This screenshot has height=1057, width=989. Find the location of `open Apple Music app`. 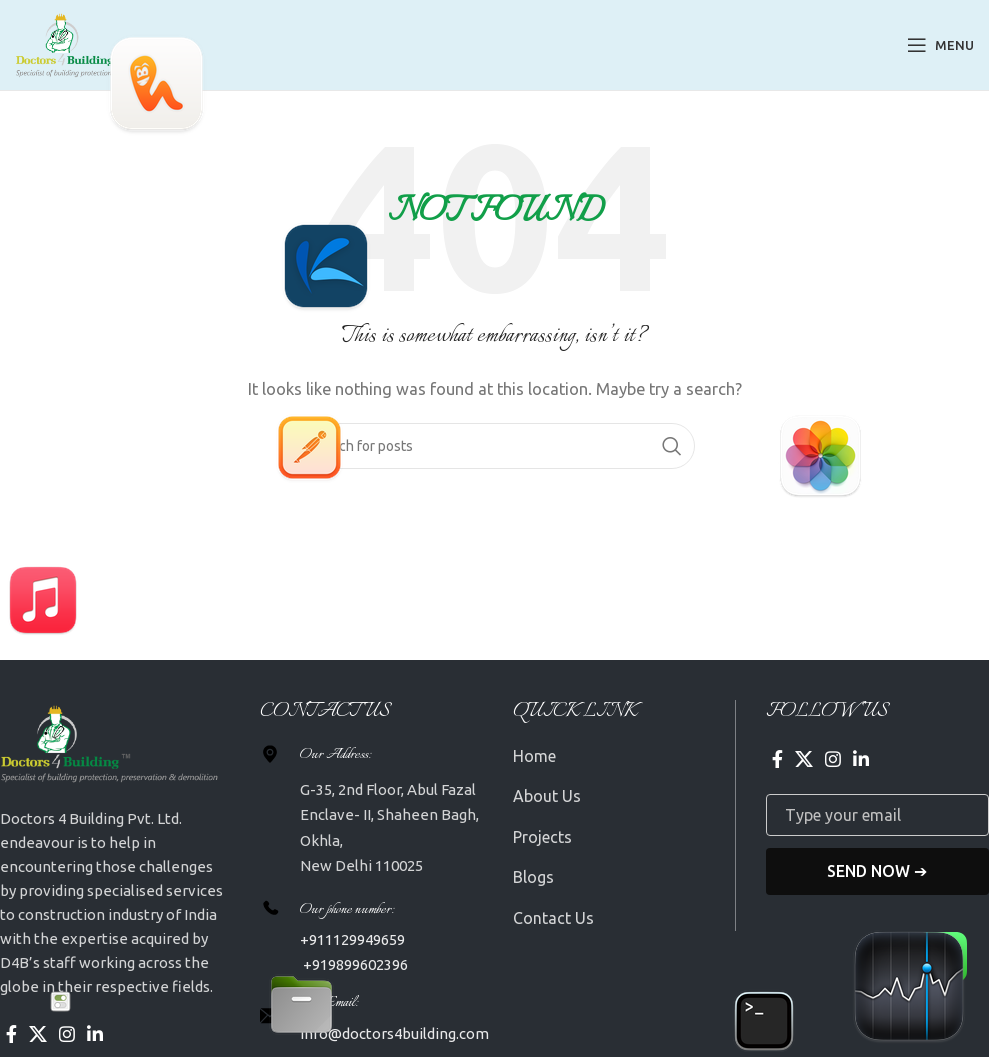

open Apple Music app is located at coordinates (43, 600).